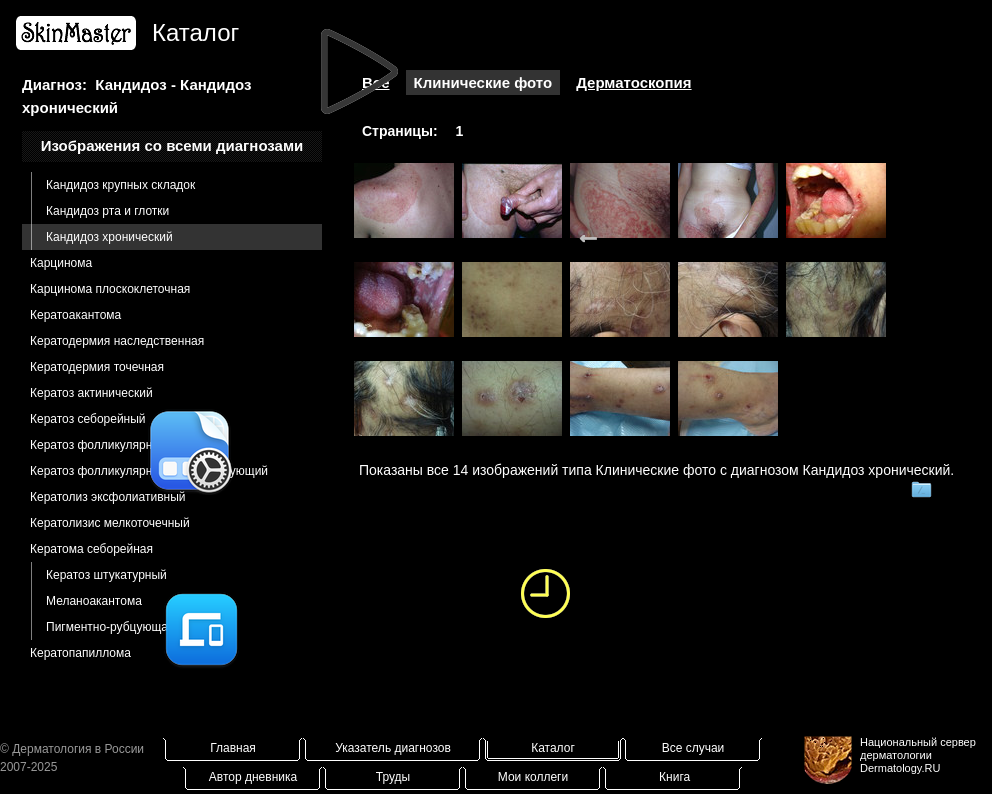  What do you see at coordinates (588, 238) in the screenshot?
I see `play previous track in playlist` at bounding box center [588, 238].